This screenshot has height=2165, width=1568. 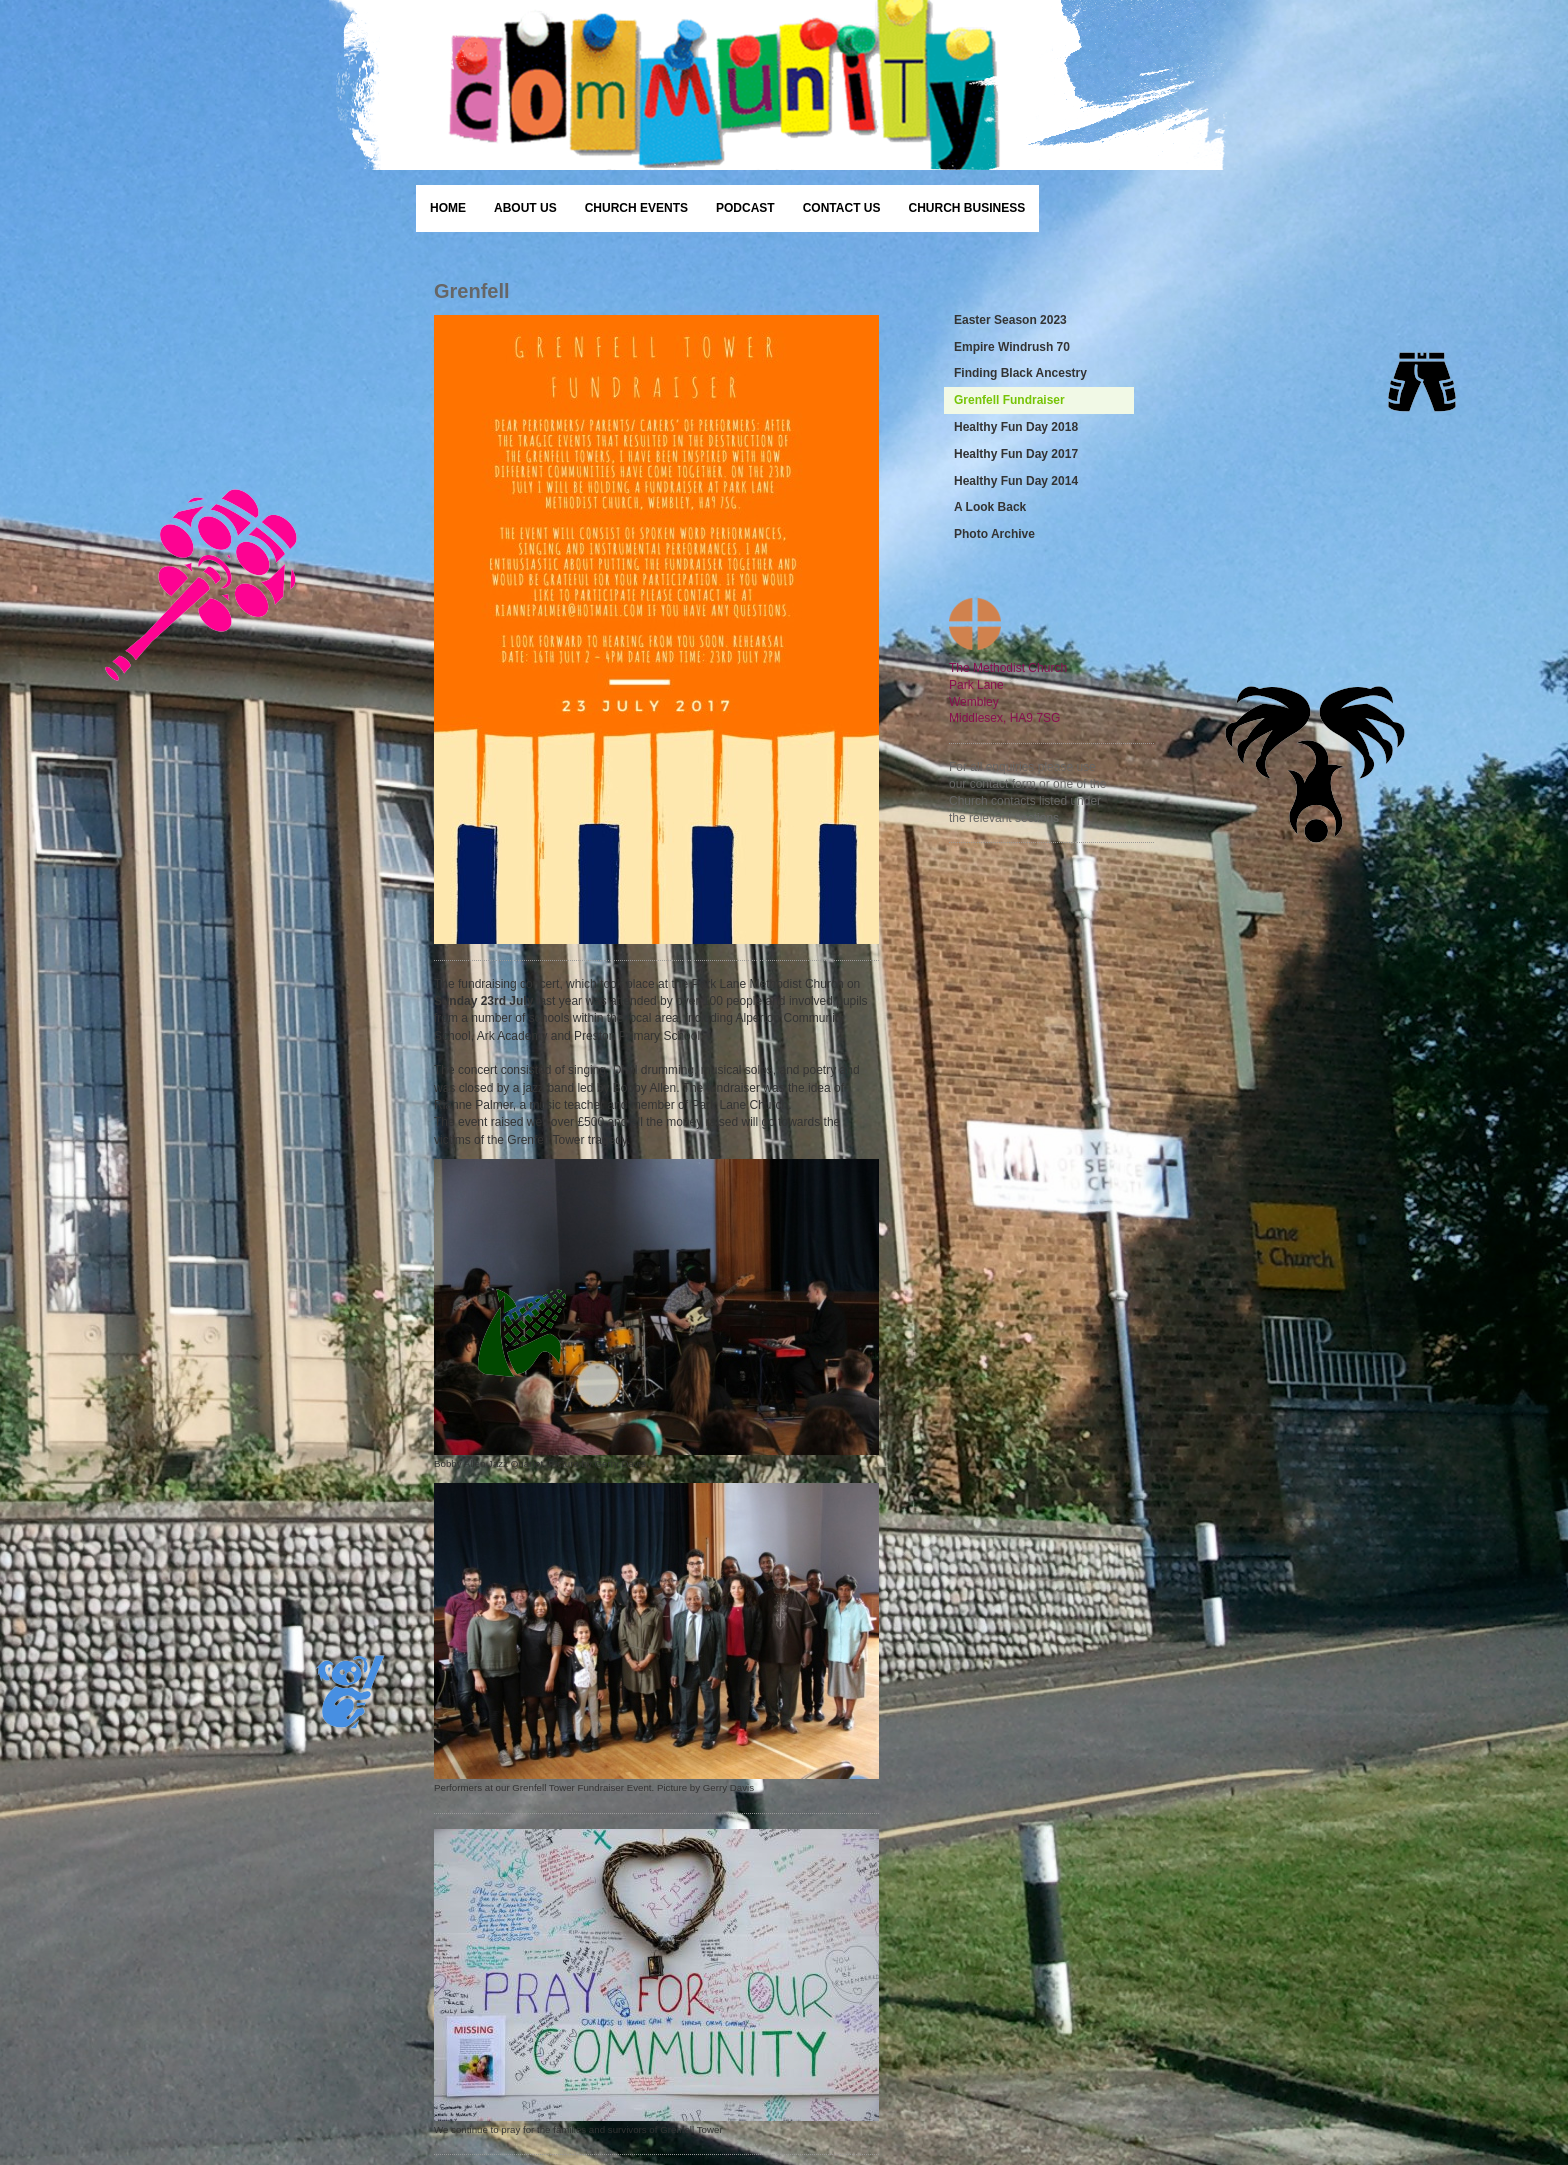 I want to click on koala character or mascot icon, so click(x=350, y=1692).